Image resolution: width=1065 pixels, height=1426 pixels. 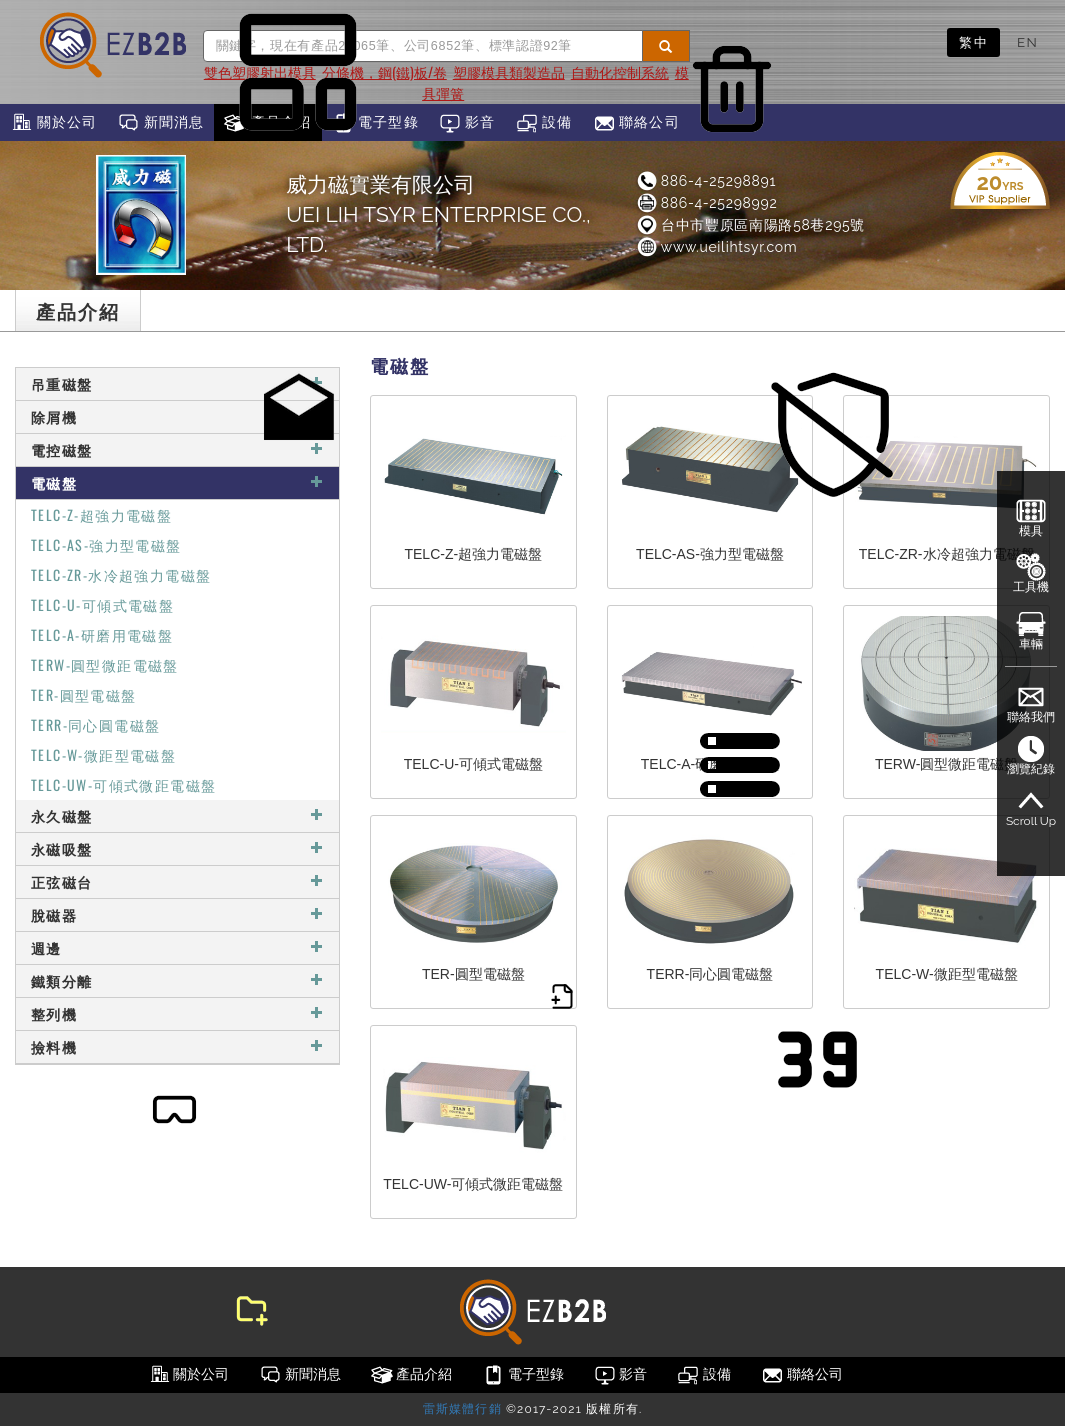 I want to click on select a page layout template, so click(x=298, y=72).